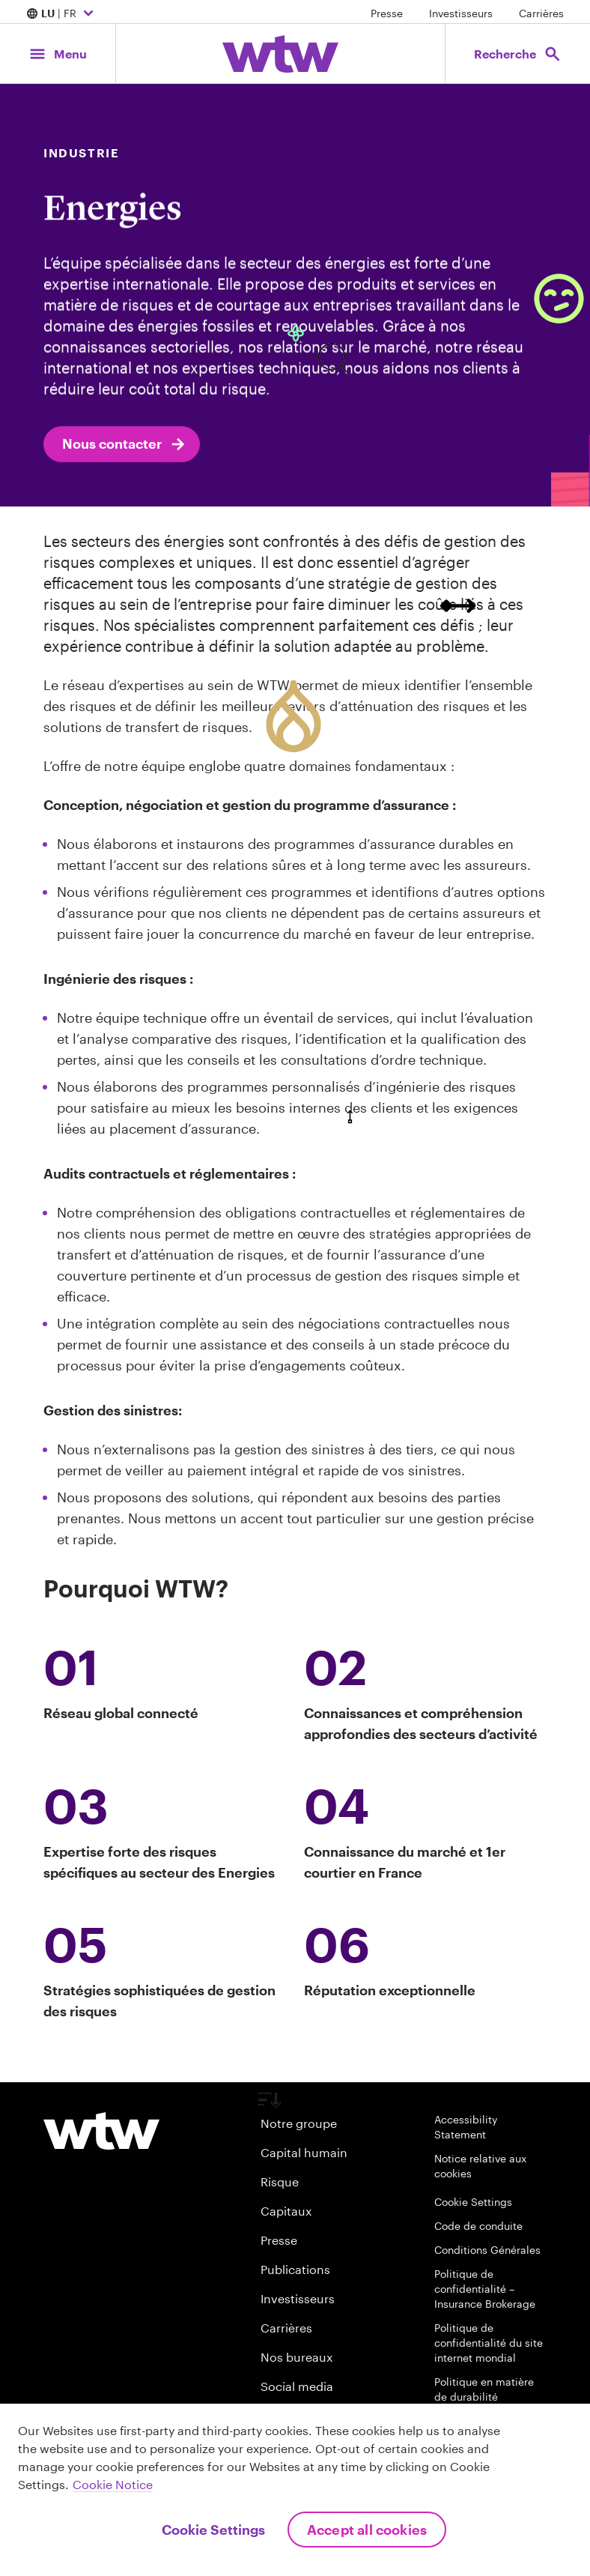 This screenshot has width=590, height=2576. What do you see at coordinates (350, 1116) in the screenshot?
I see `move item up in a list or hierarchy` at bounding box center [350, 1116].